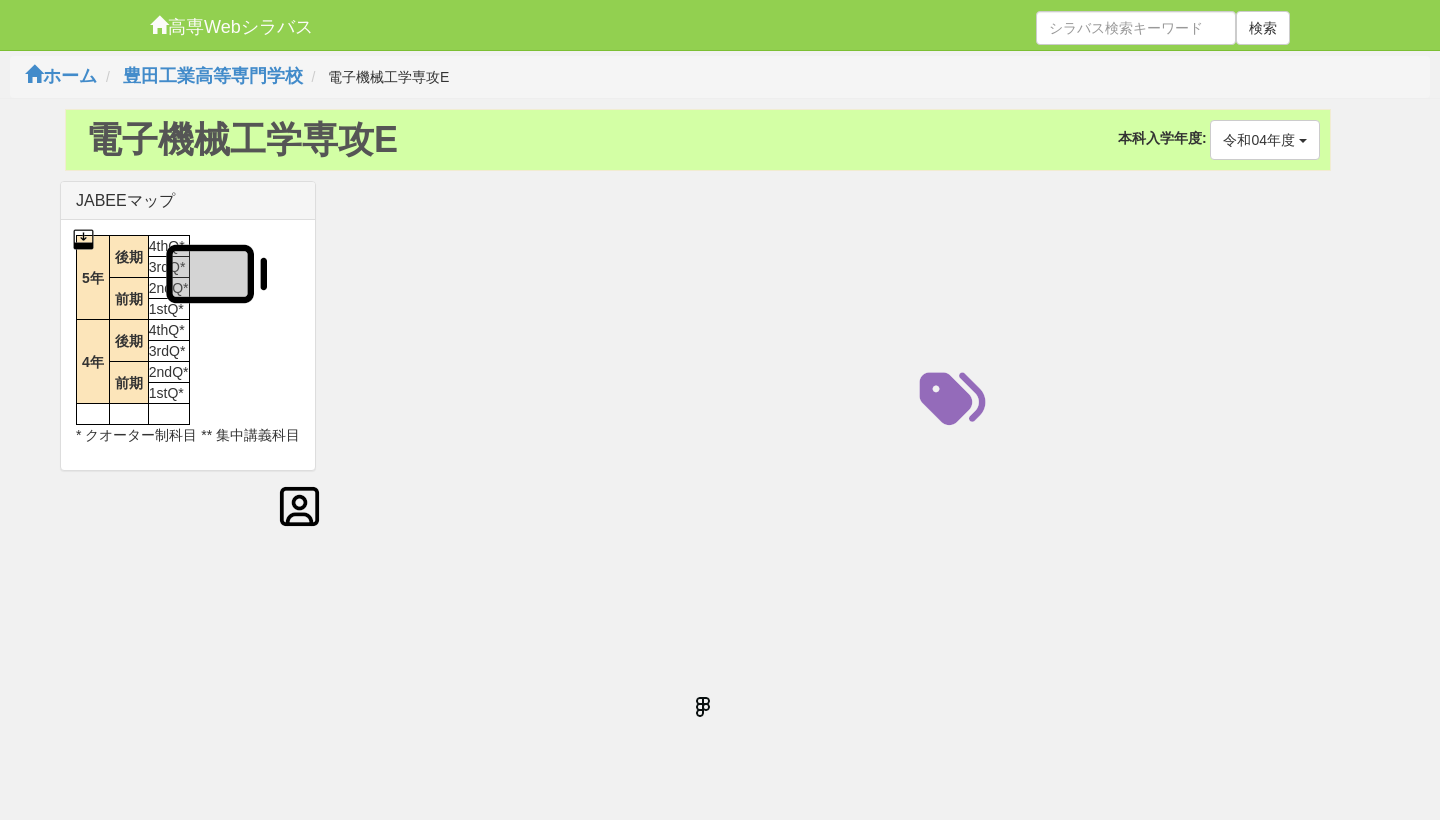  I want to click on open figma design file, so click(703, 707).